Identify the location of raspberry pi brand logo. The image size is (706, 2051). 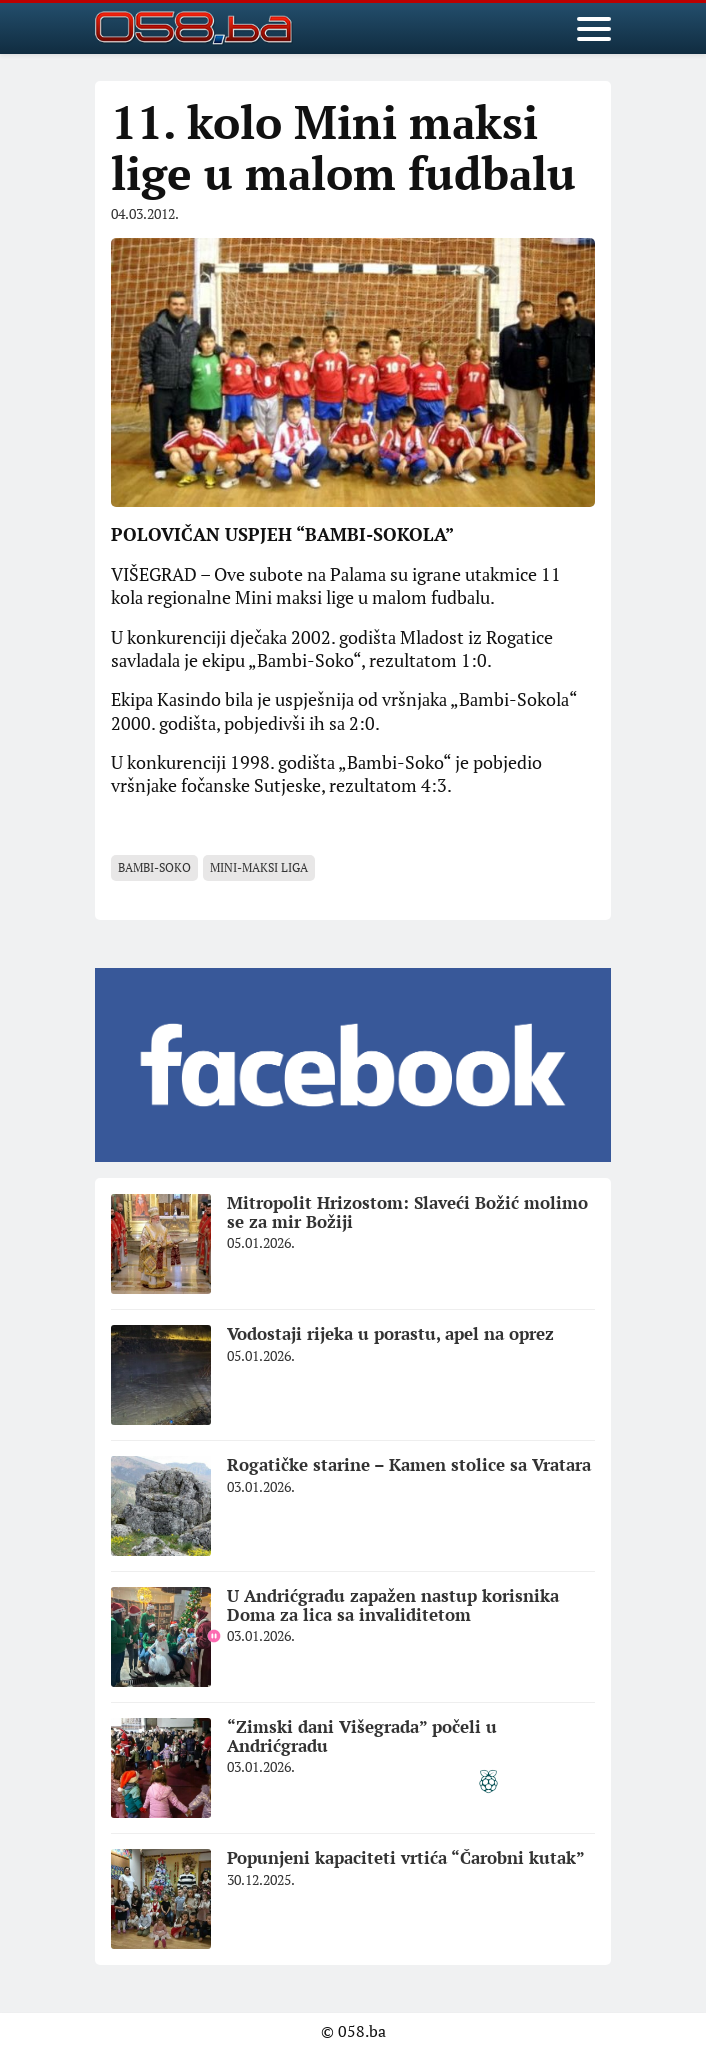
(488, 1781).